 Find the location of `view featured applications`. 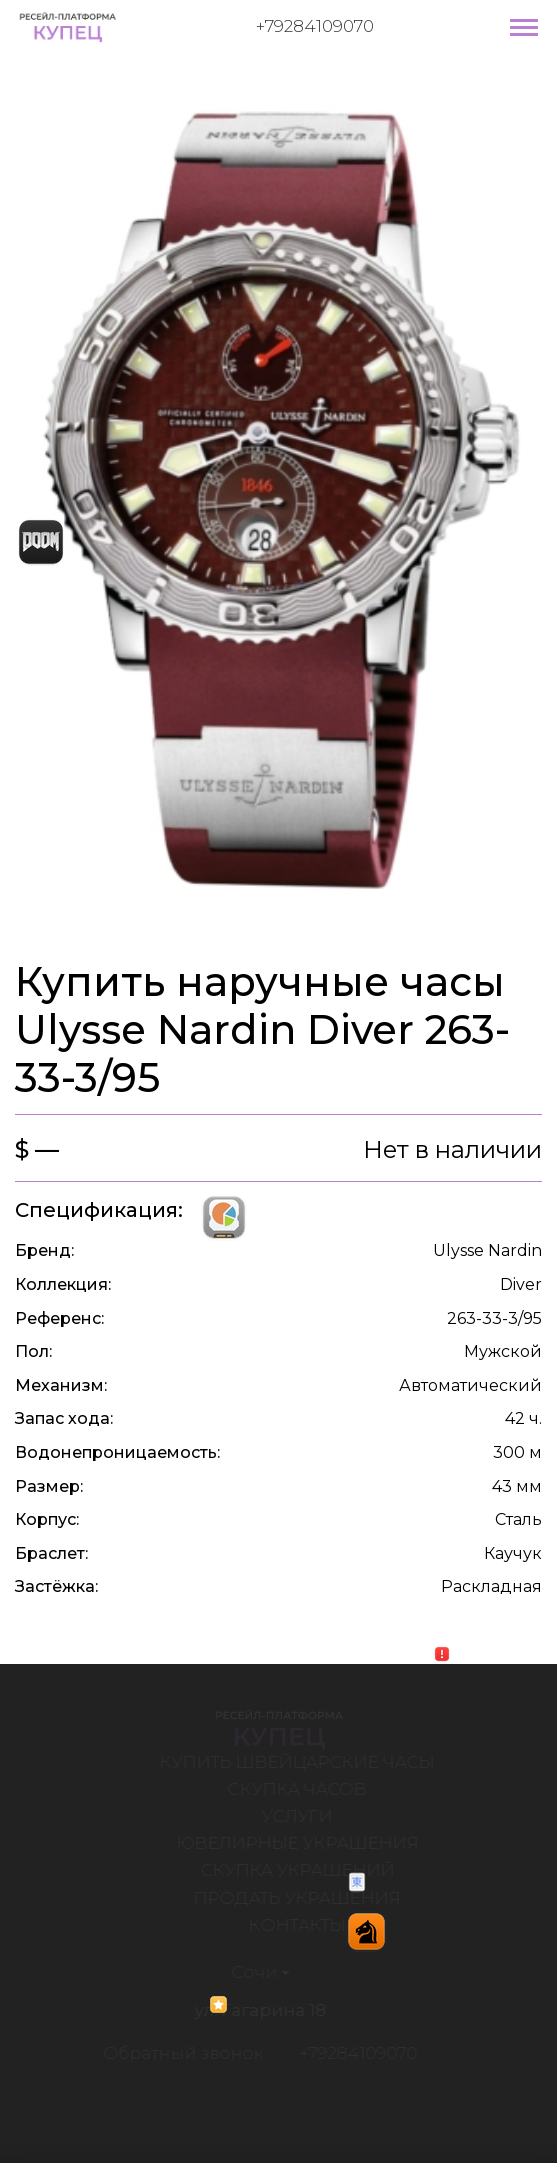

view featured applications is located at coordinates (218, 2004).